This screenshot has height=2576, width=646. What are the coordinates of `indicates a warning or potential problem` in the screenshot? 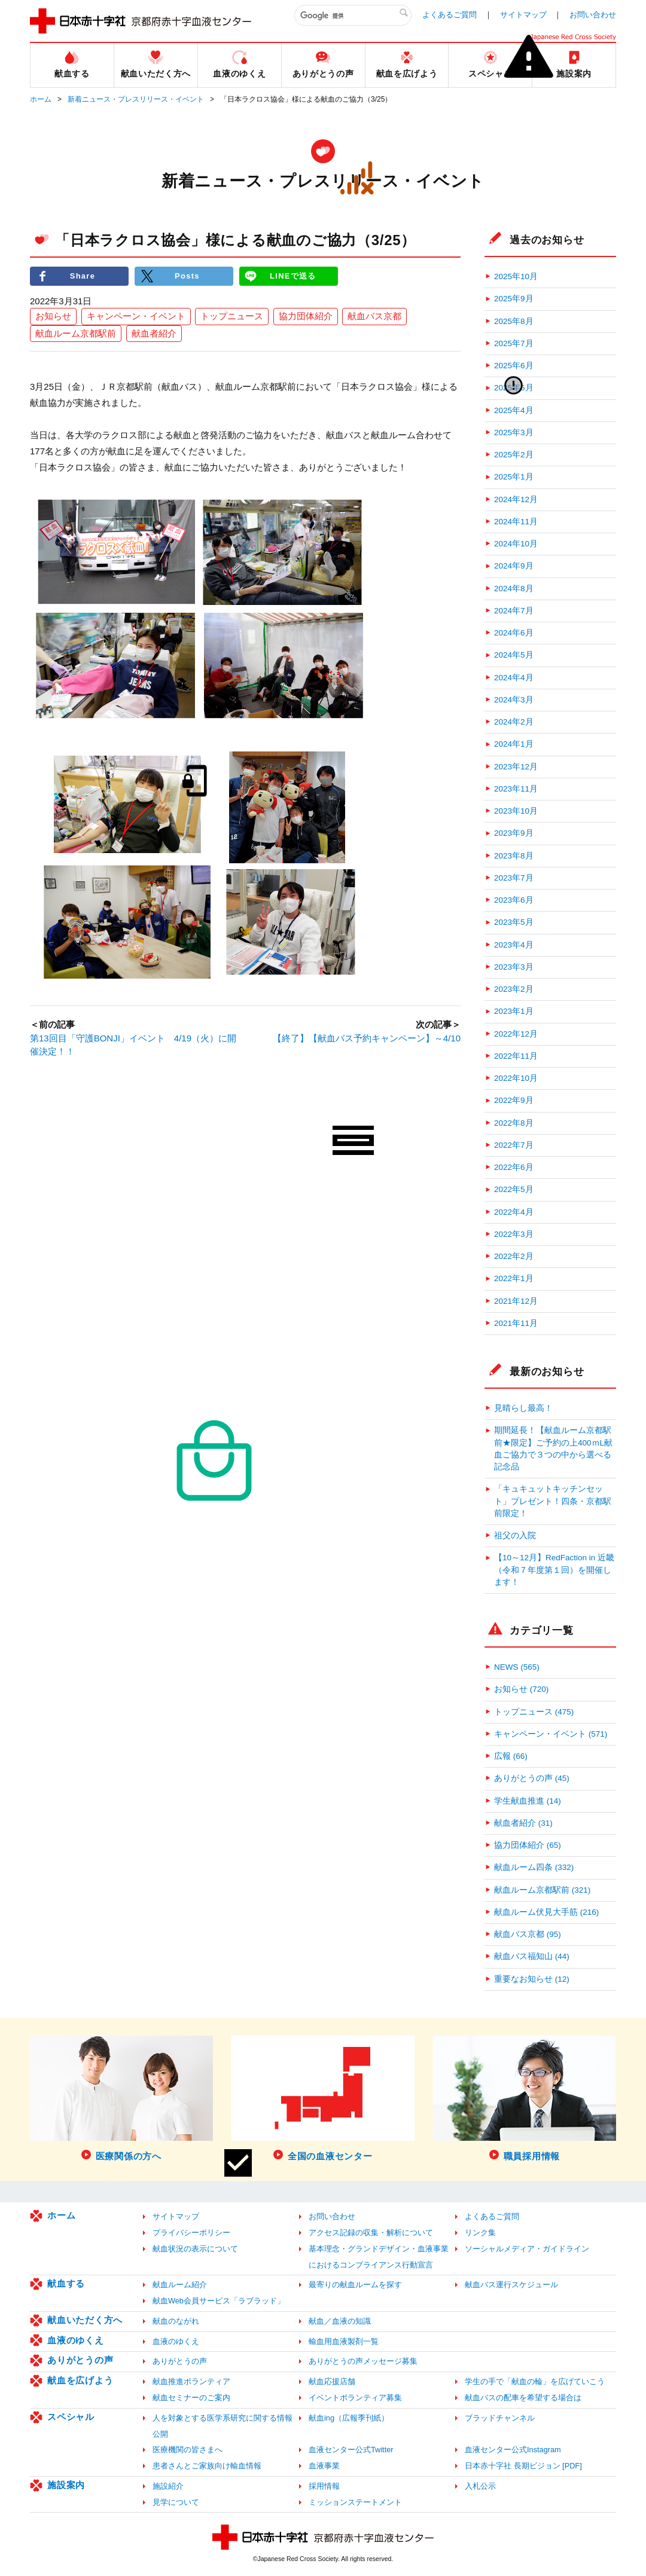 It's located at (529, 56).